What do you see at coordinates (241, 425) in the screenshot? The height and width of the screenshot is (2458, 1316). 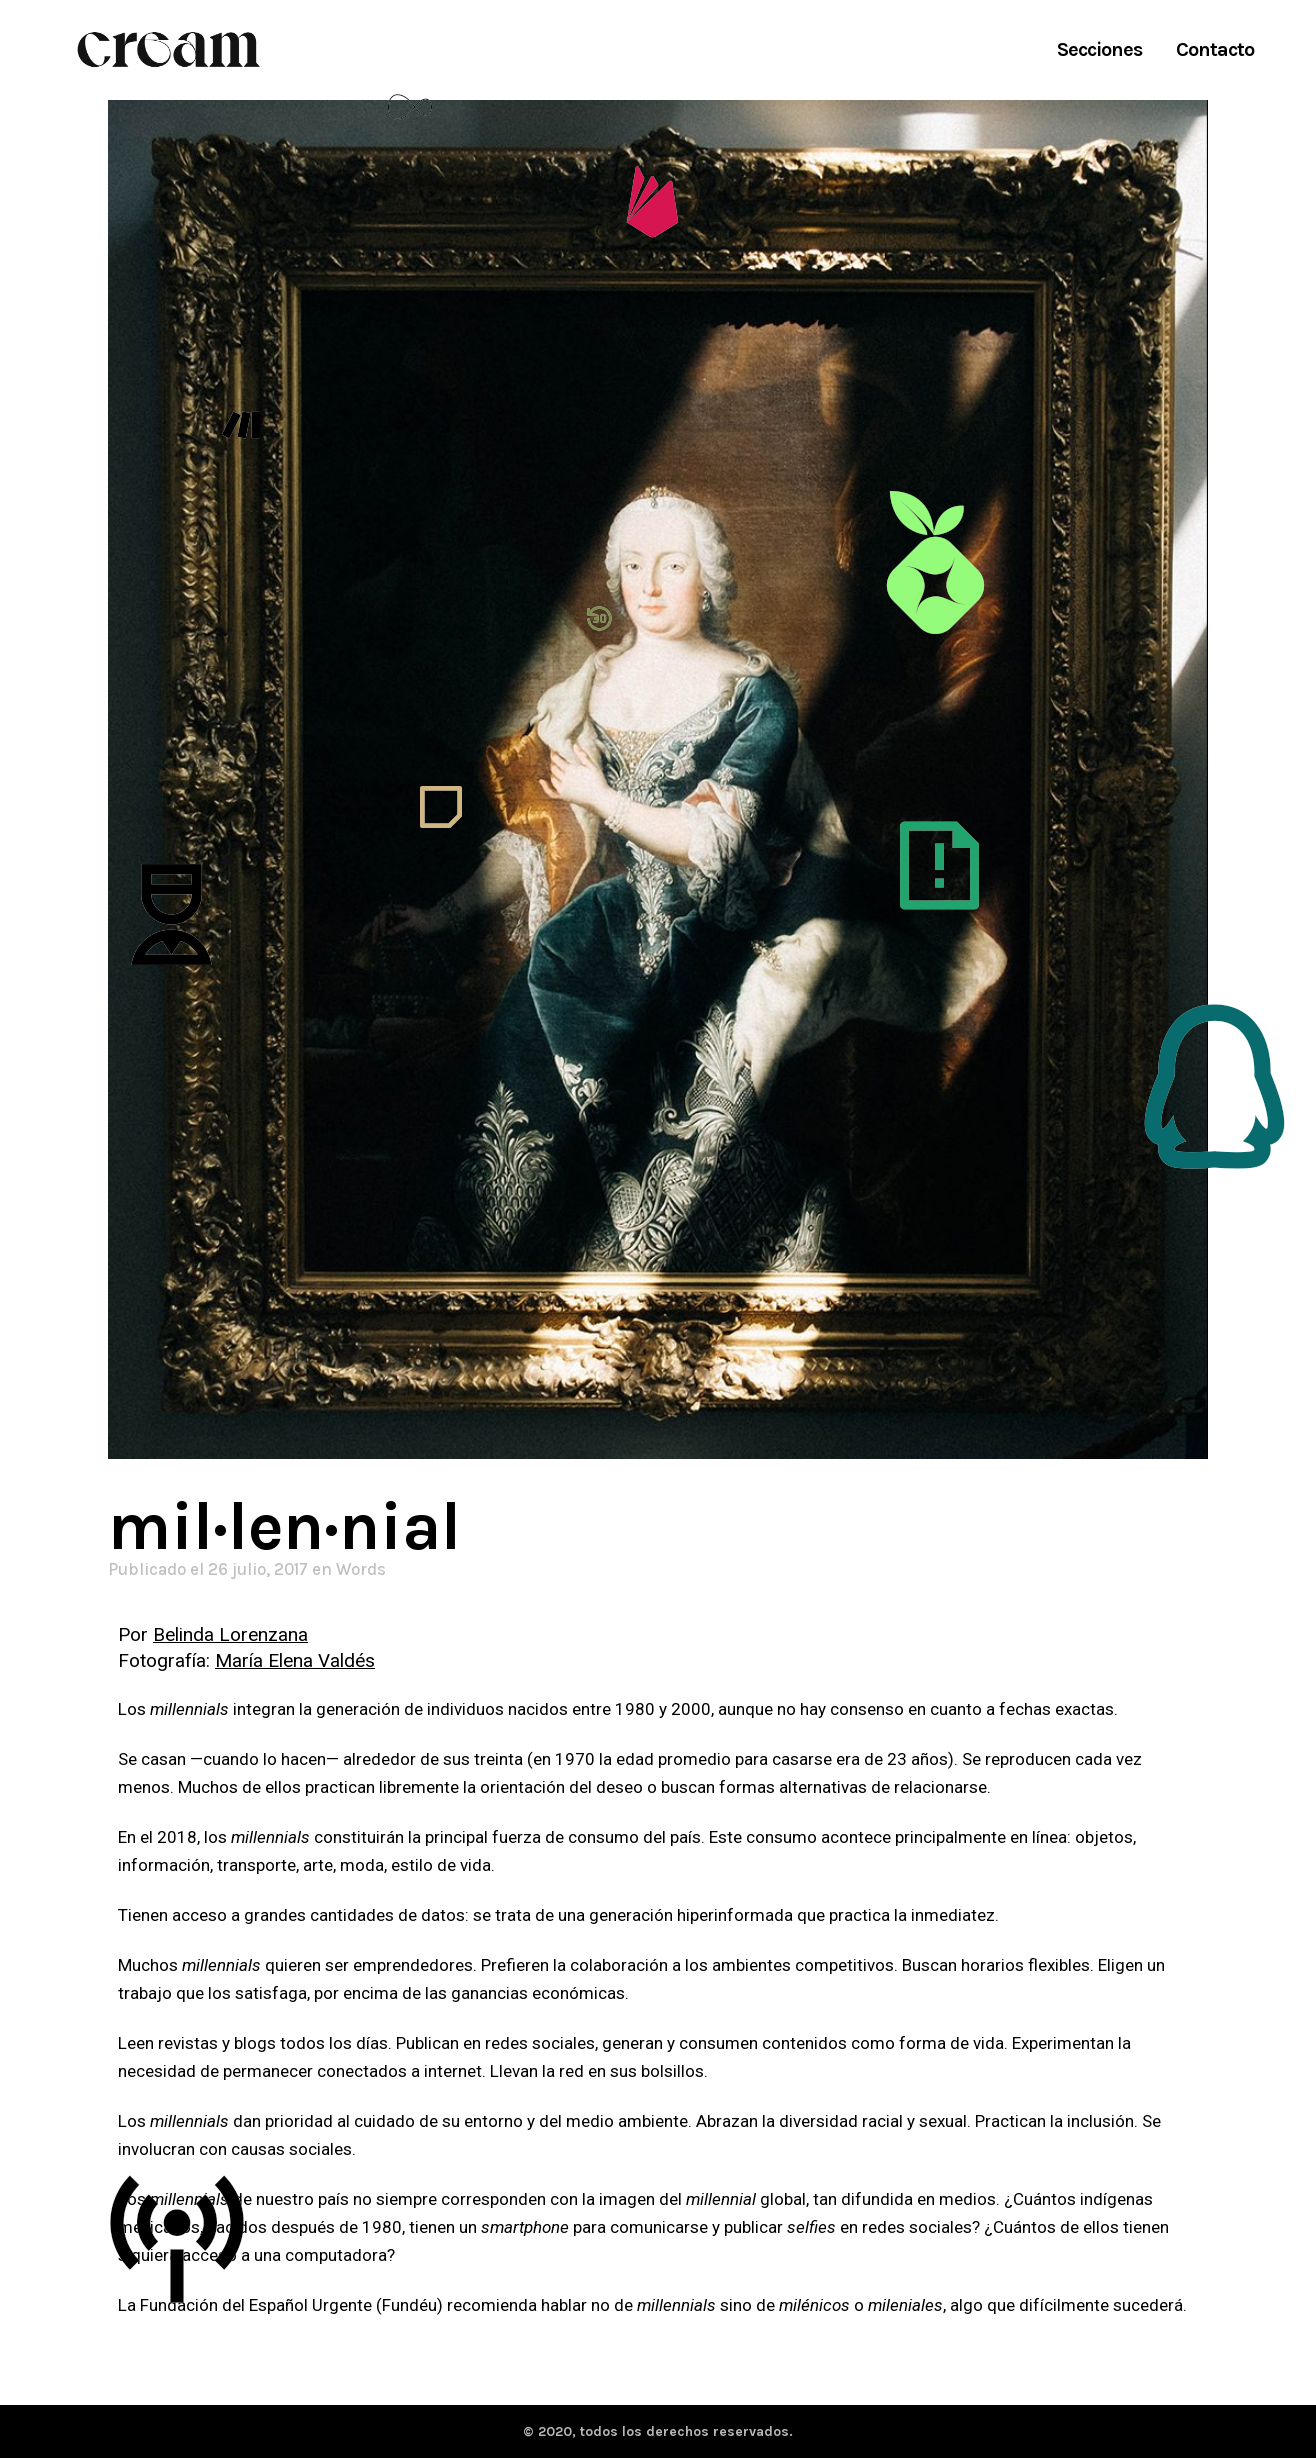 I see `Make automation platform logo` at bounding box center [241, 425].